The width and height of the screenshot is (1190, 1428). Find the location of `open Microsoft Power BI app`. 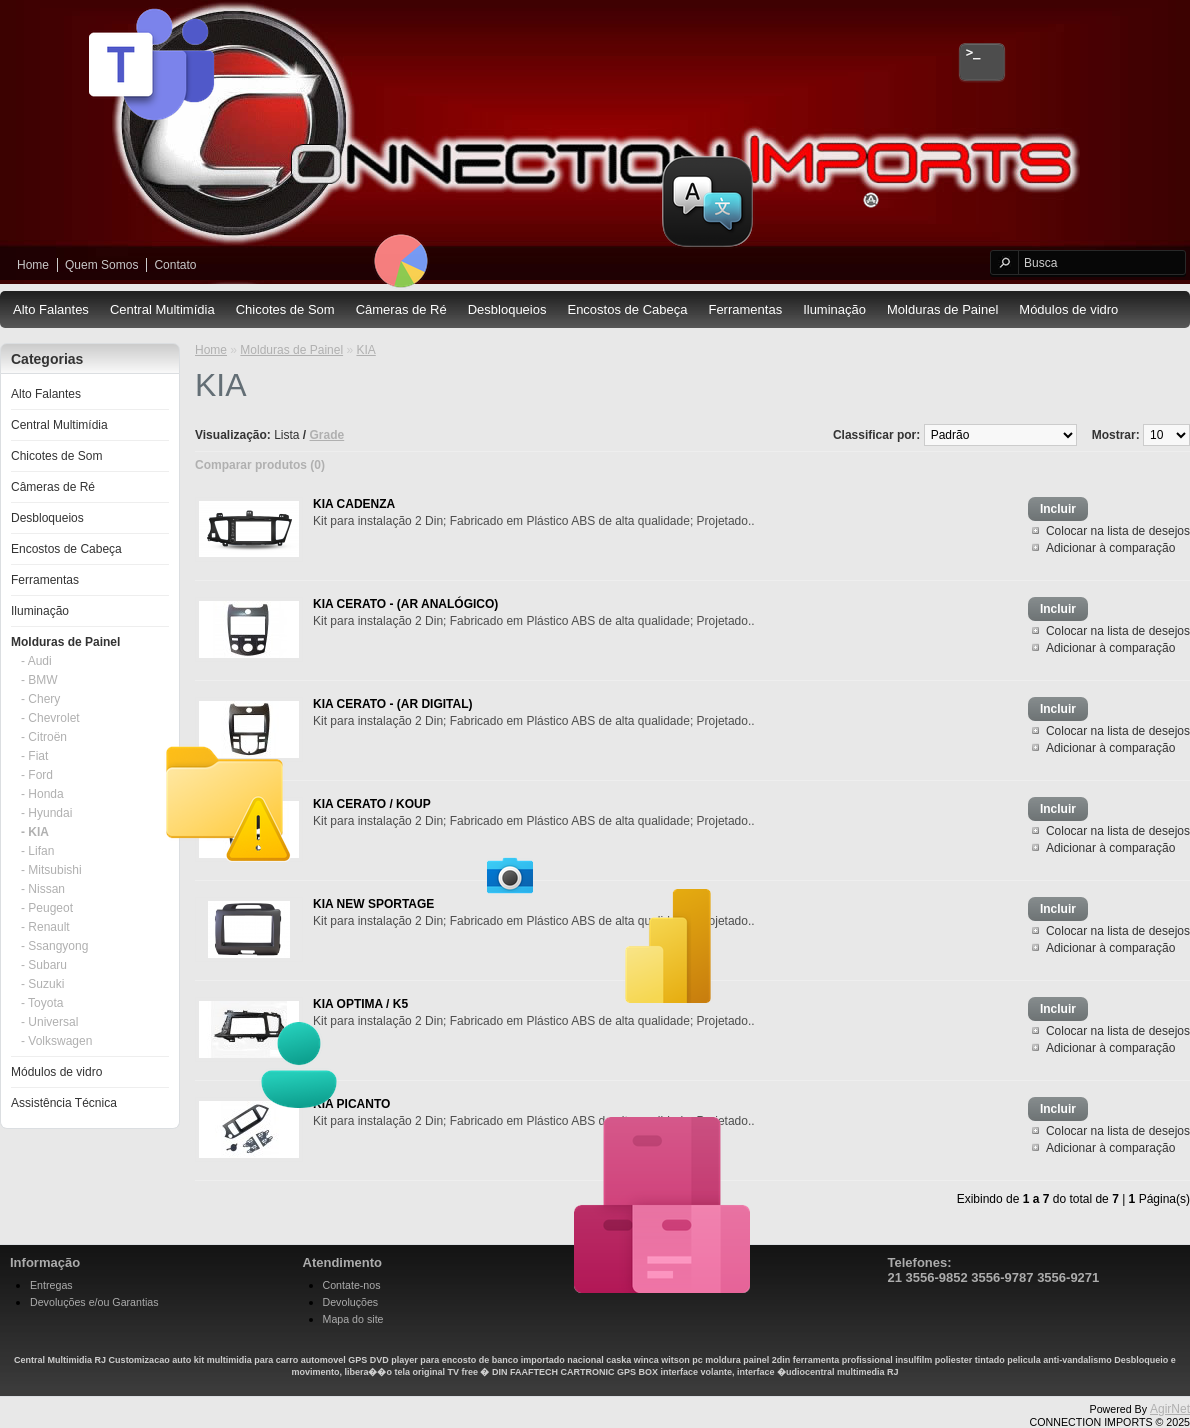

open Microsoft Power BI app is located at coordinates (668, 946).